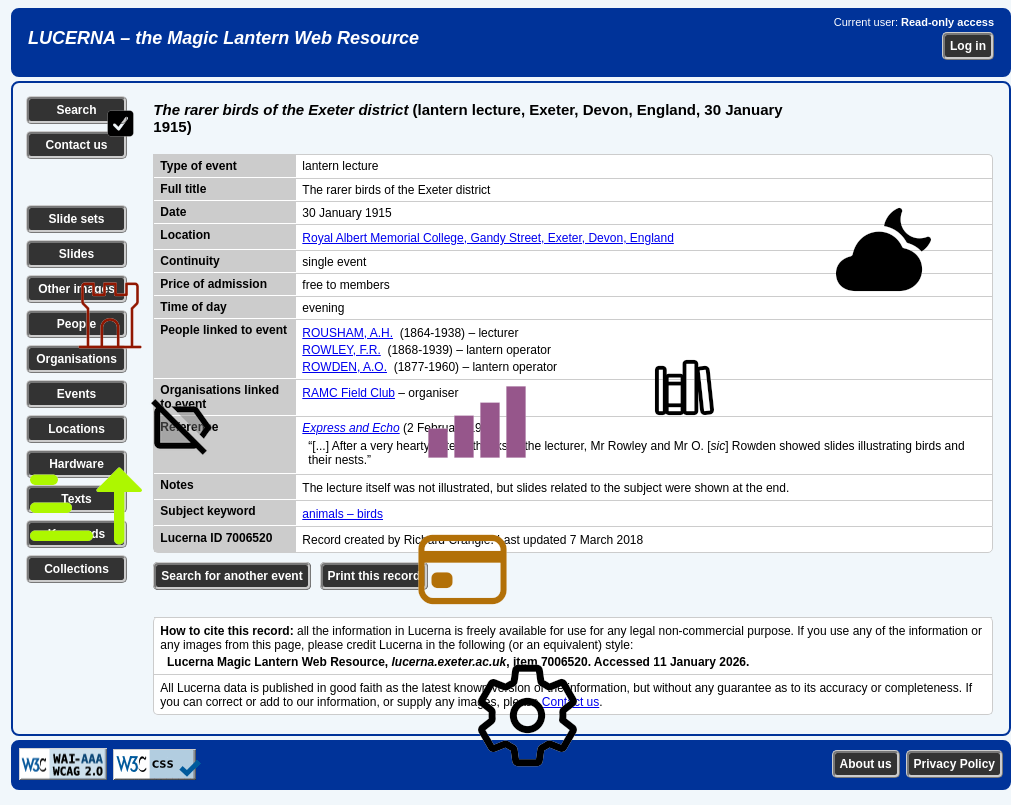 The height and width of the screenshot is (805, 1011). I want to click on access castle or fortress-themed content, so click(110, 314).